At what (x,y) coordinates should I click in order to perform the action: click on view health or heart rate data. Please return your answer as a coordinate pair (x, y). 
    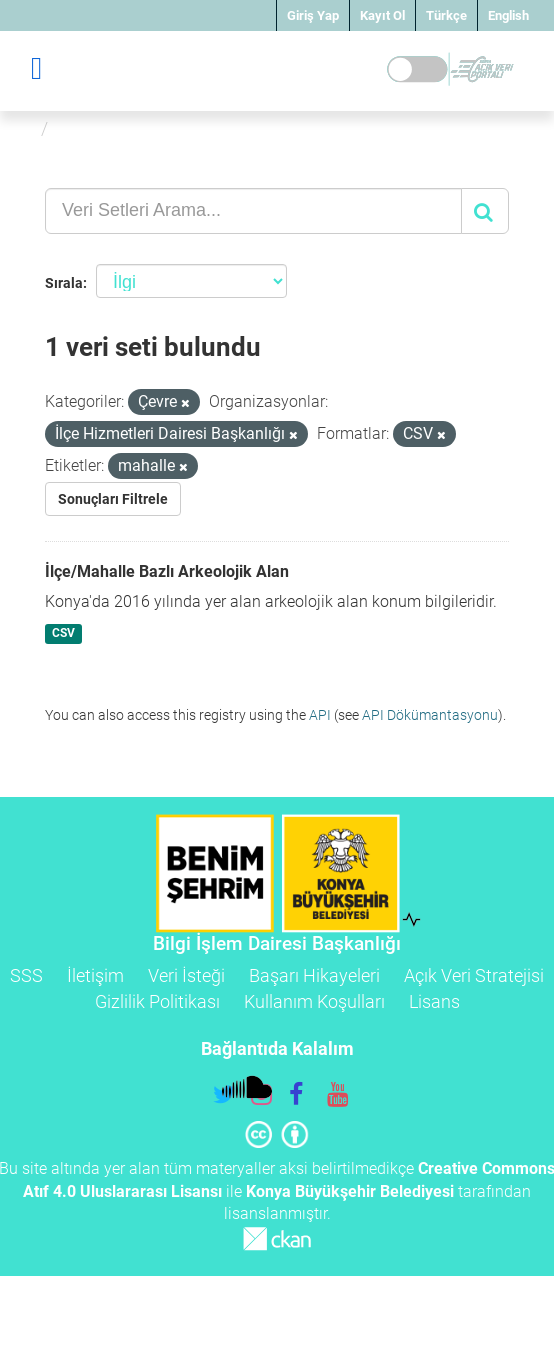
    Looking at the image, I should click on (411, 919).